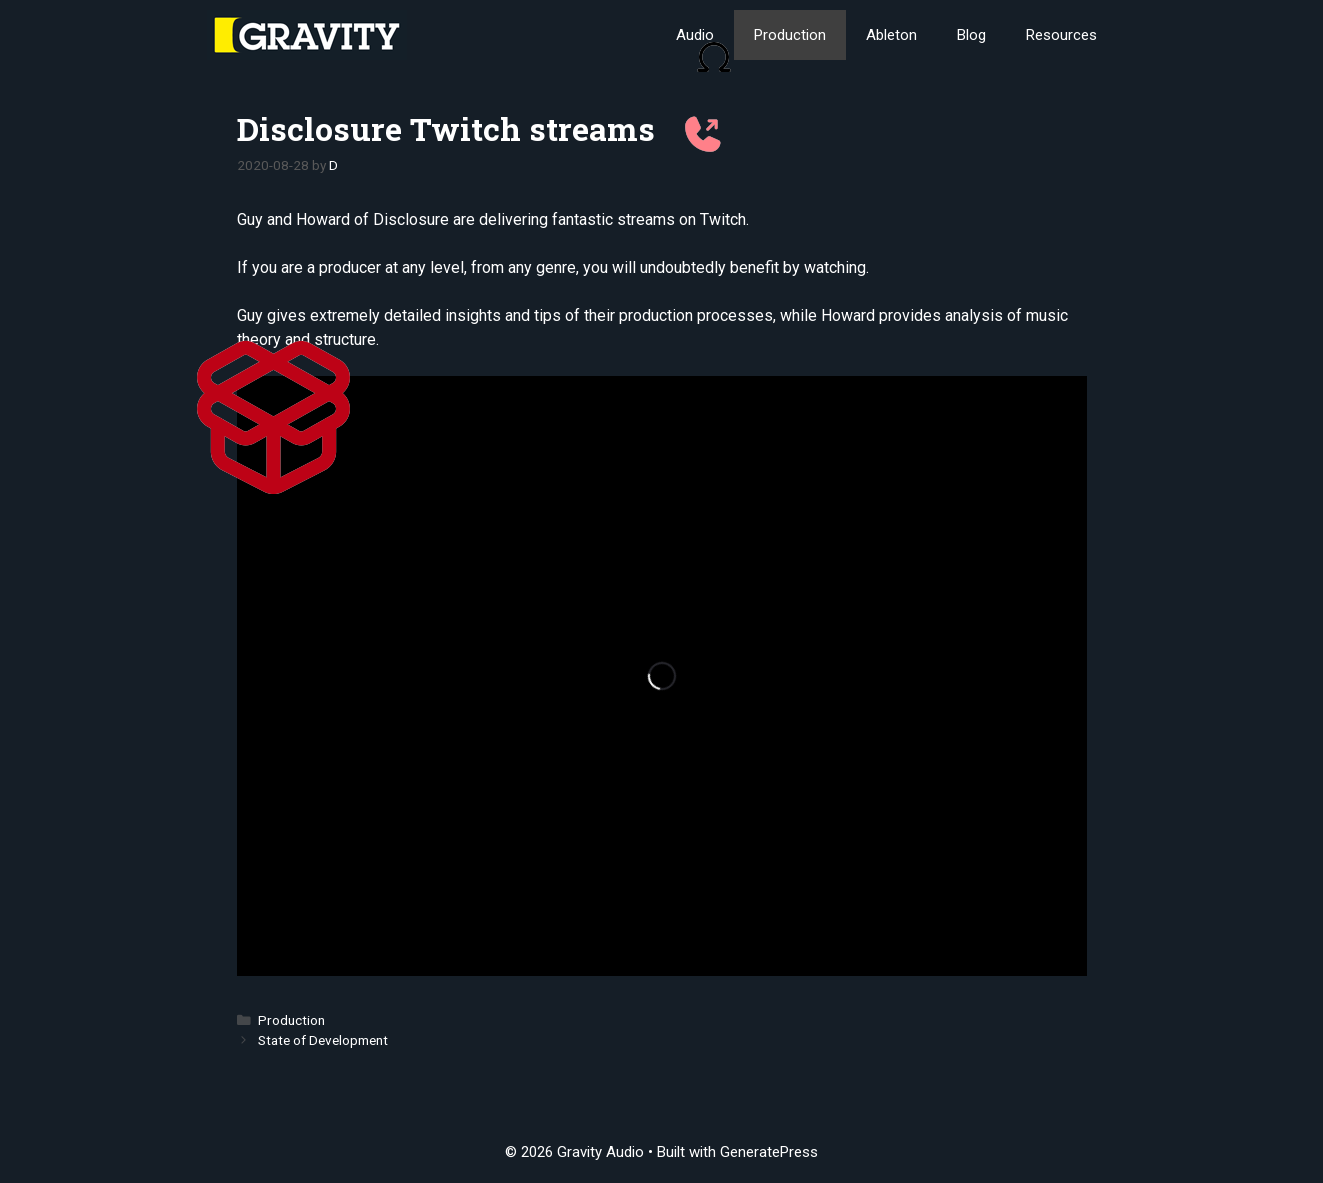 The width and height of the screenshot is (1323, 1183). I want to click on view package contents, so click(273, 417).